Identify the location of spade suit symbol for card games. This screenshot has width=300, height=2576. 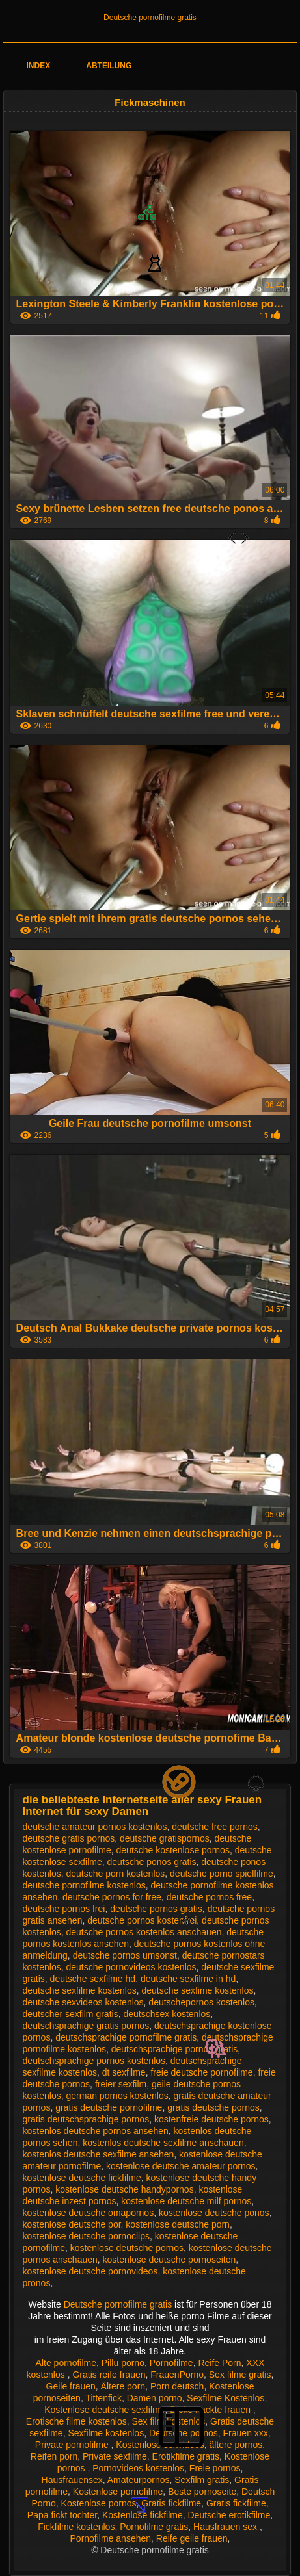
(256, 1783).